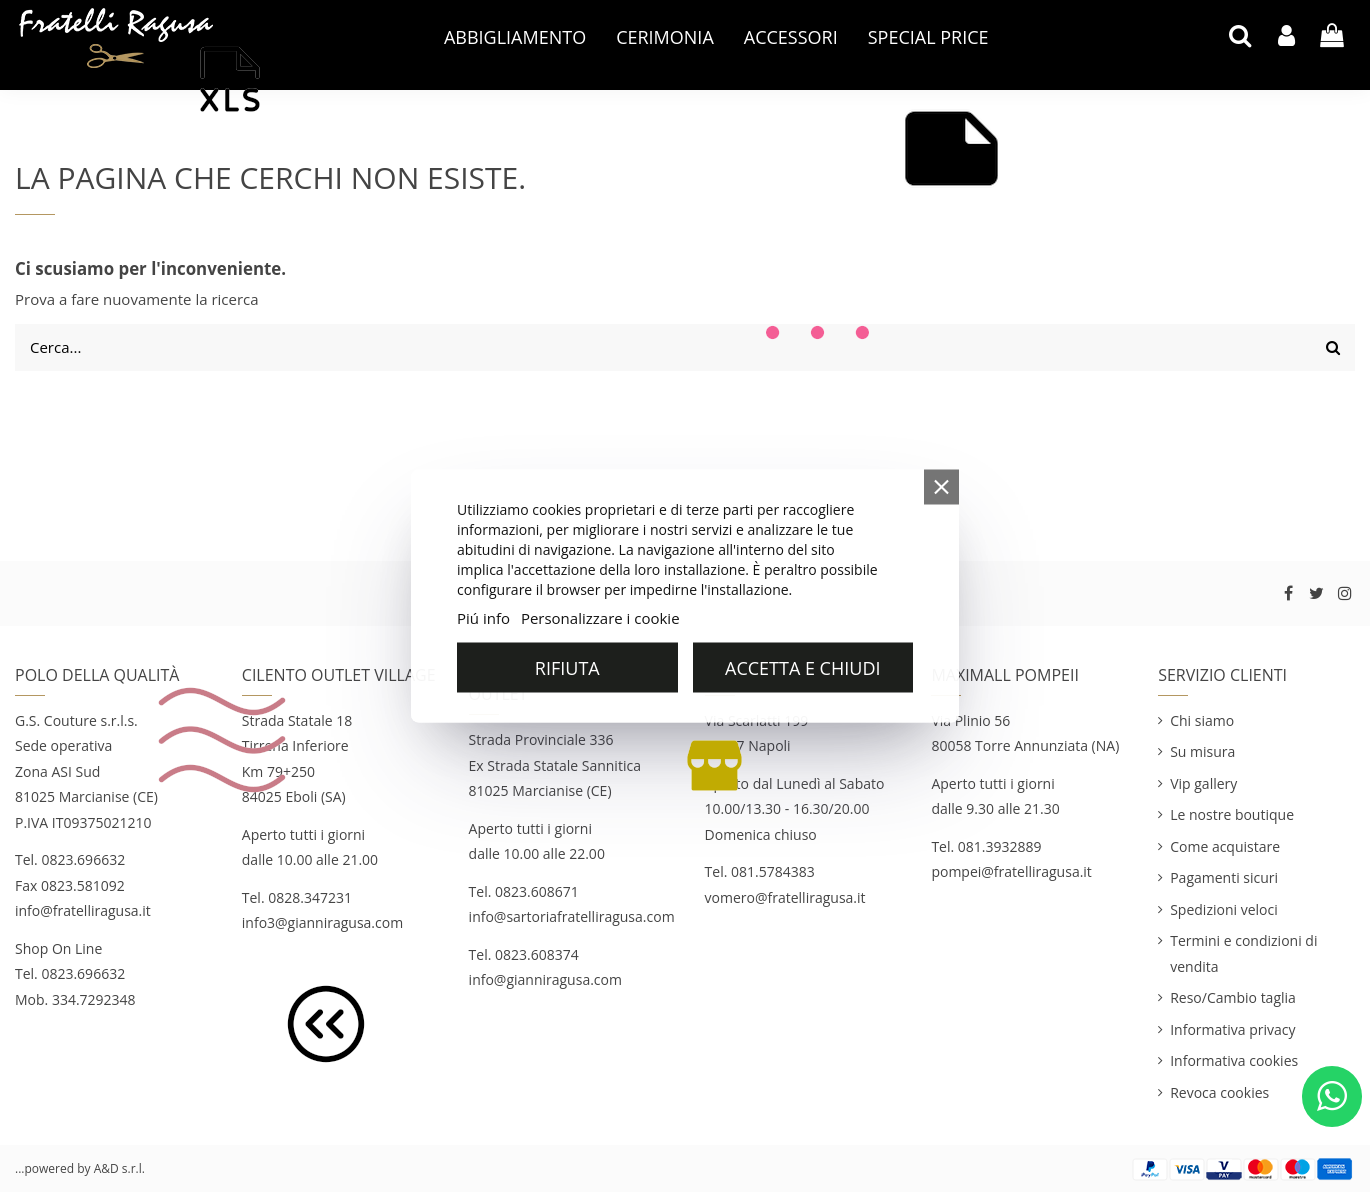 This screenshot has height=1192, width=1370. What do you see at coordinates (230, 82) in the screenshot?
I see `open an excel spreadsheet file` at bounding box center [230, 82].